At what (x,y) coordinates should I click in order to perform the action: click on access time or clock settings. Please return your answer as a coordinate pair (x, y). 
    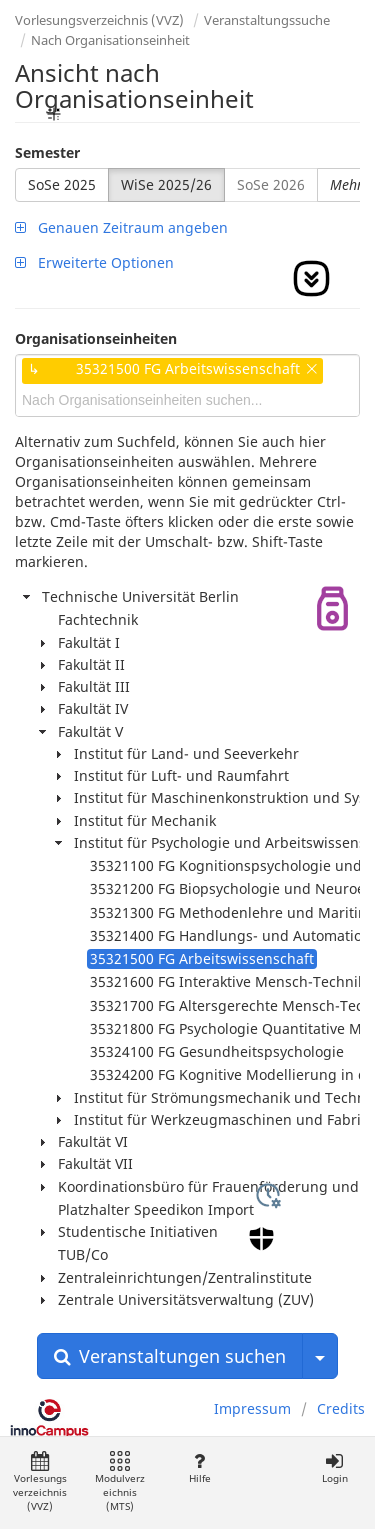
    Looking at the image, I should click on (268, 1195).